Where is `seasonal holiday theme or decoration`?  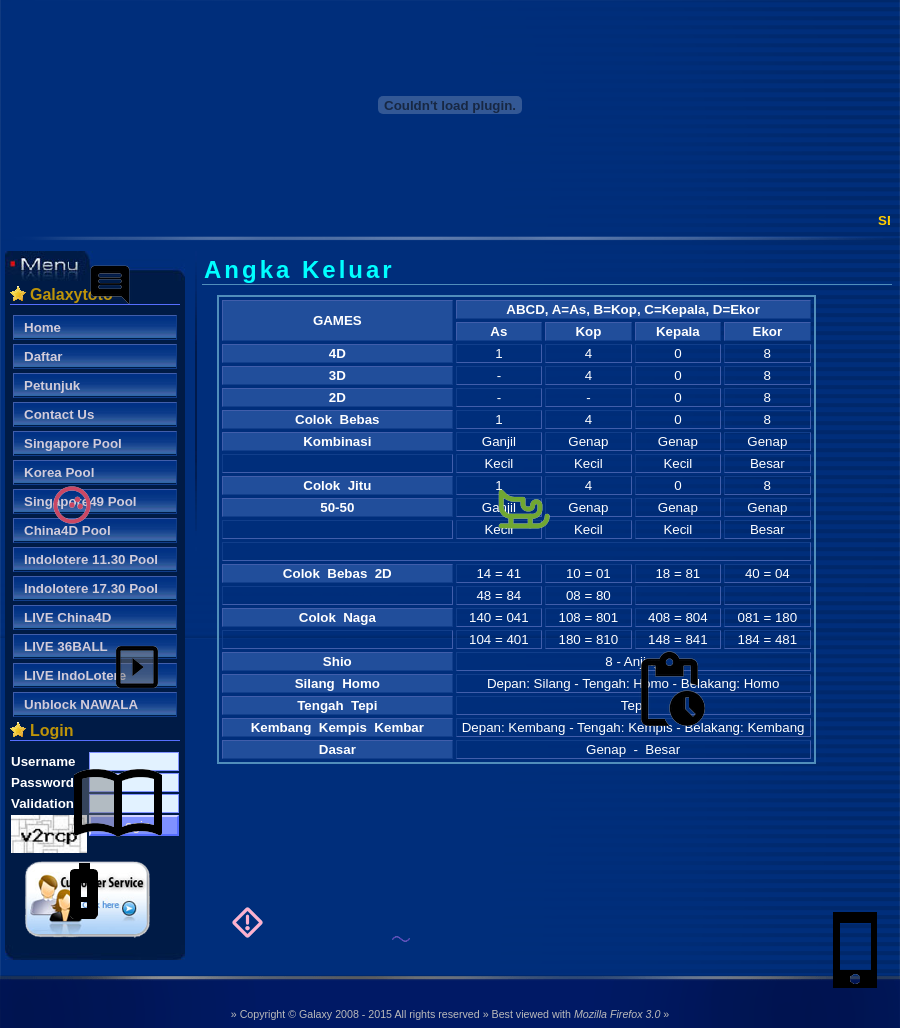
seasonal holiday theme or decoration is located at coordinates (523, 509).